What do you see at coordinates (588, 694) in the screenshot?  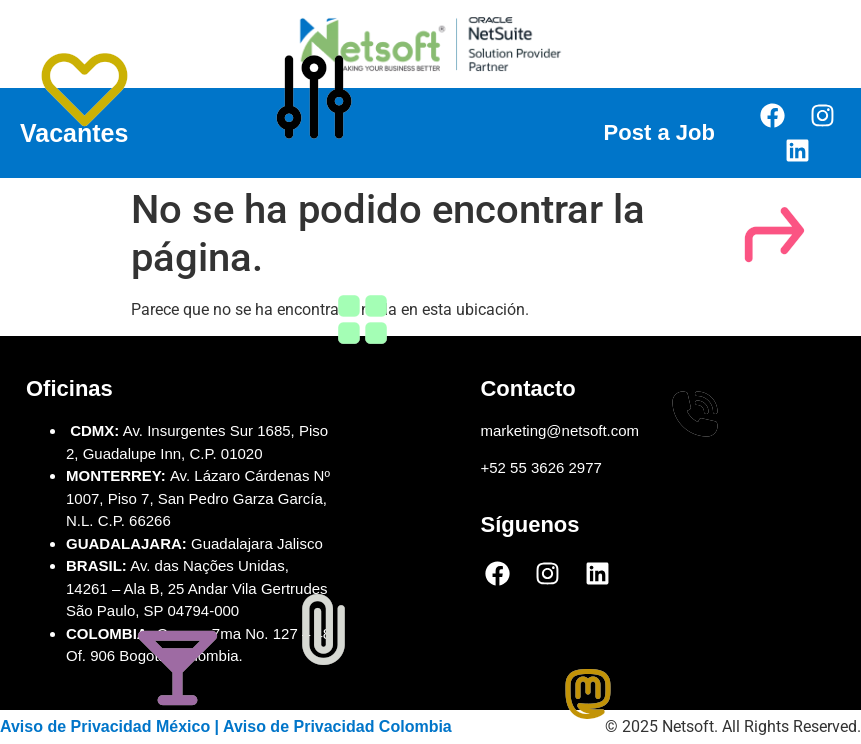 I see `open Mastodon app` at bounding box center [588, 694].